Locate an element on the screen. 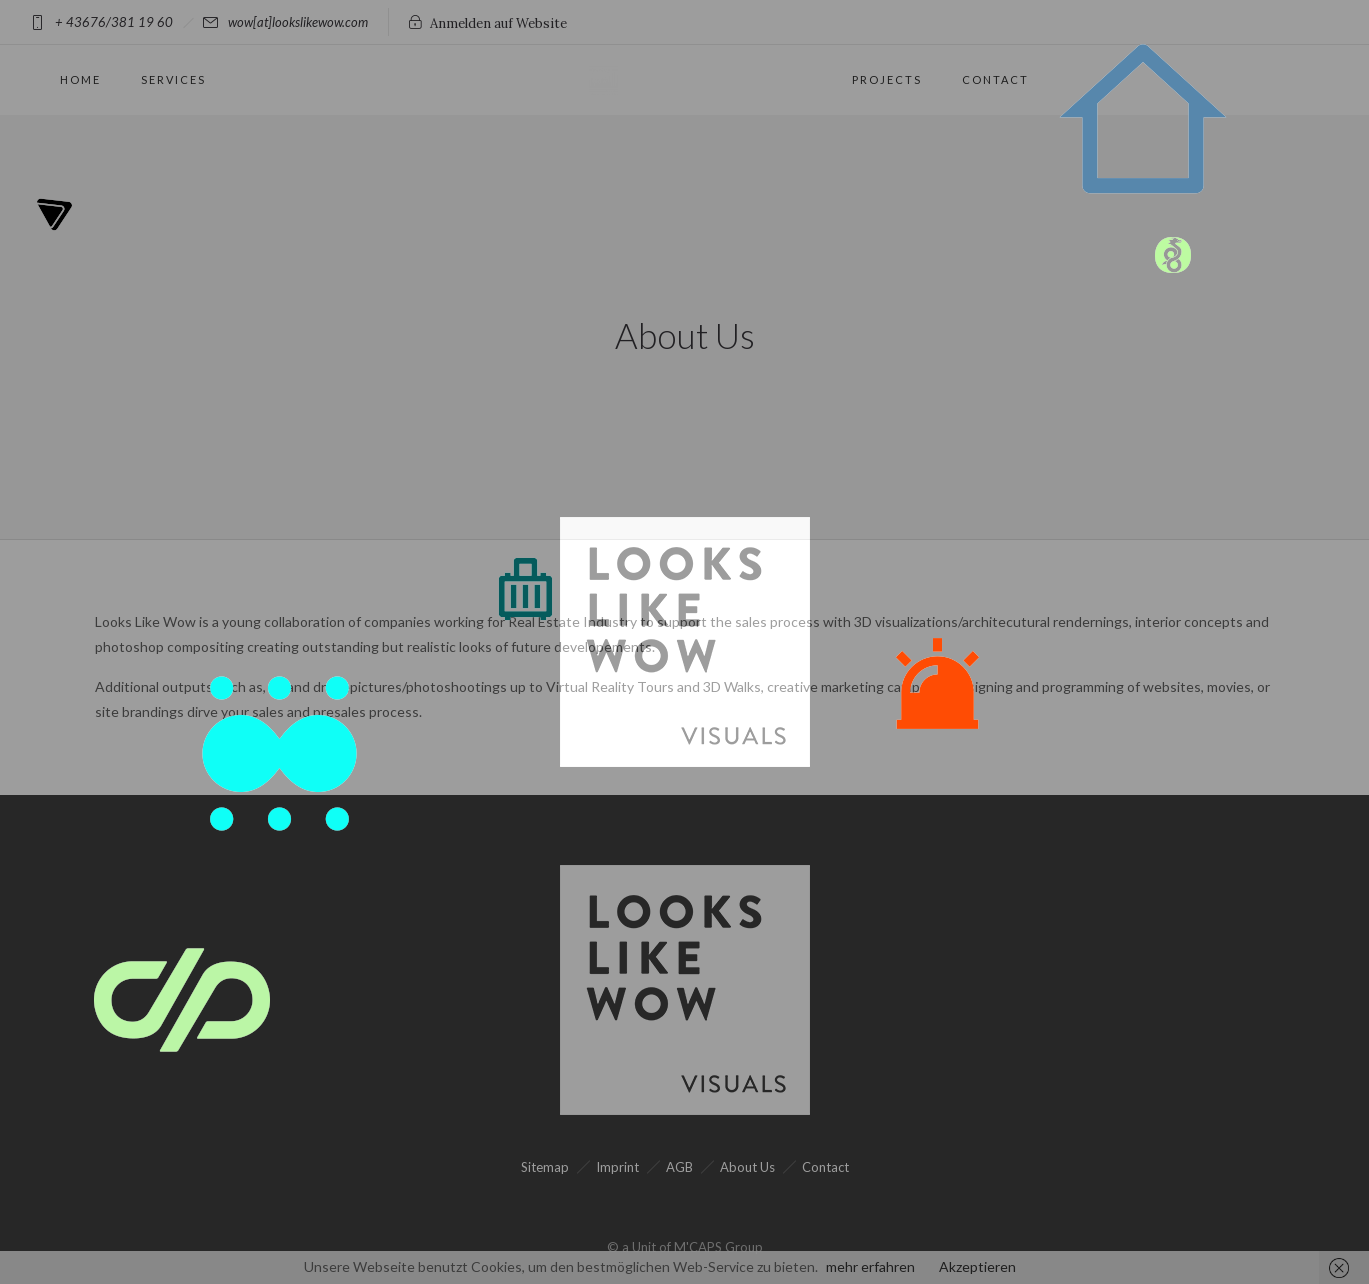 The height and width of the screenshot is (1284, 1369). indicates hazy or foggy weather conditions is located at coordinates (279, 753).